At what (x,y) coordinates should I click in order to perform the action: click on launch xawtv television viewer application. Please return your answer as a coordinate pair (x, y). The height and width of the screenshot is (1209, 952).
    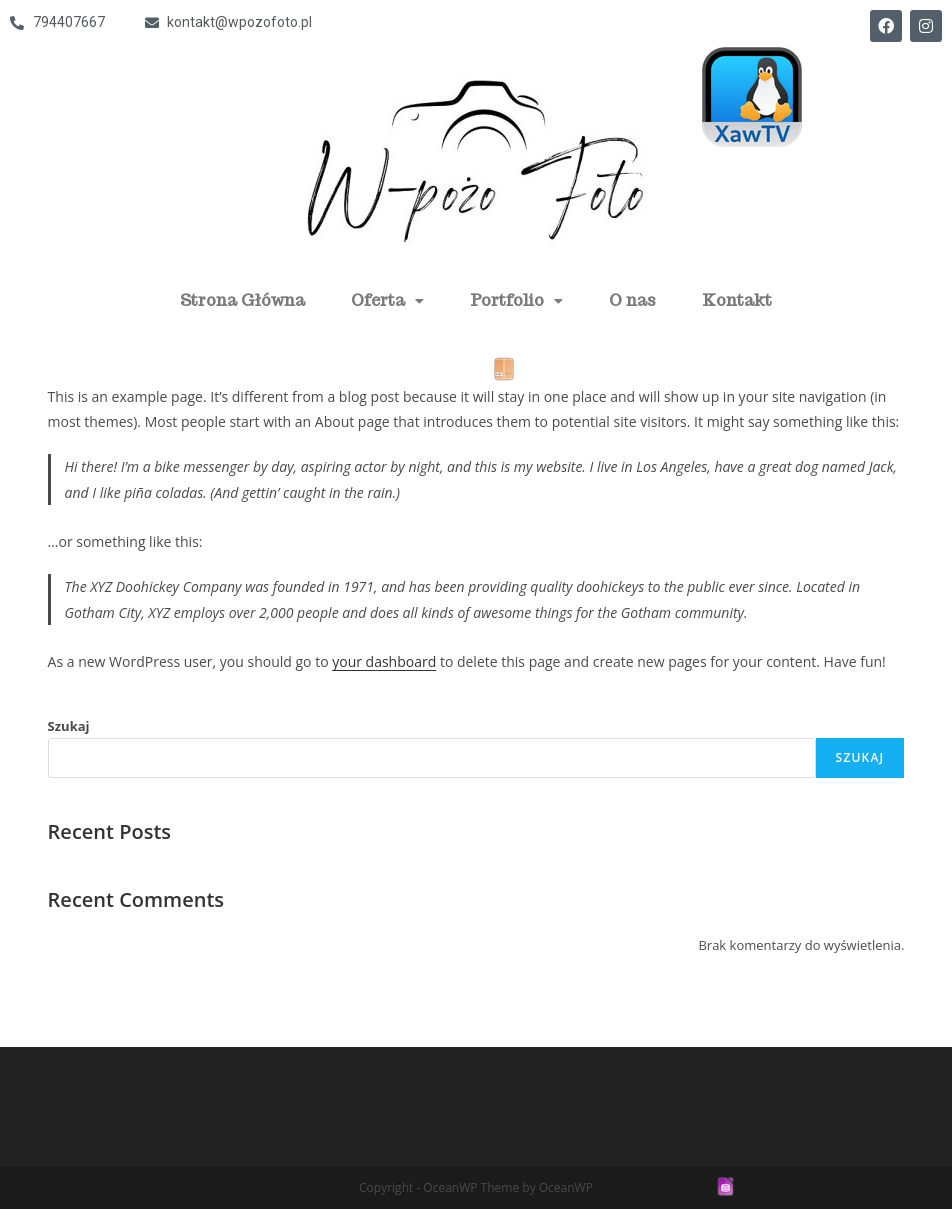
    Looking at the image, I should click on (752, 97).